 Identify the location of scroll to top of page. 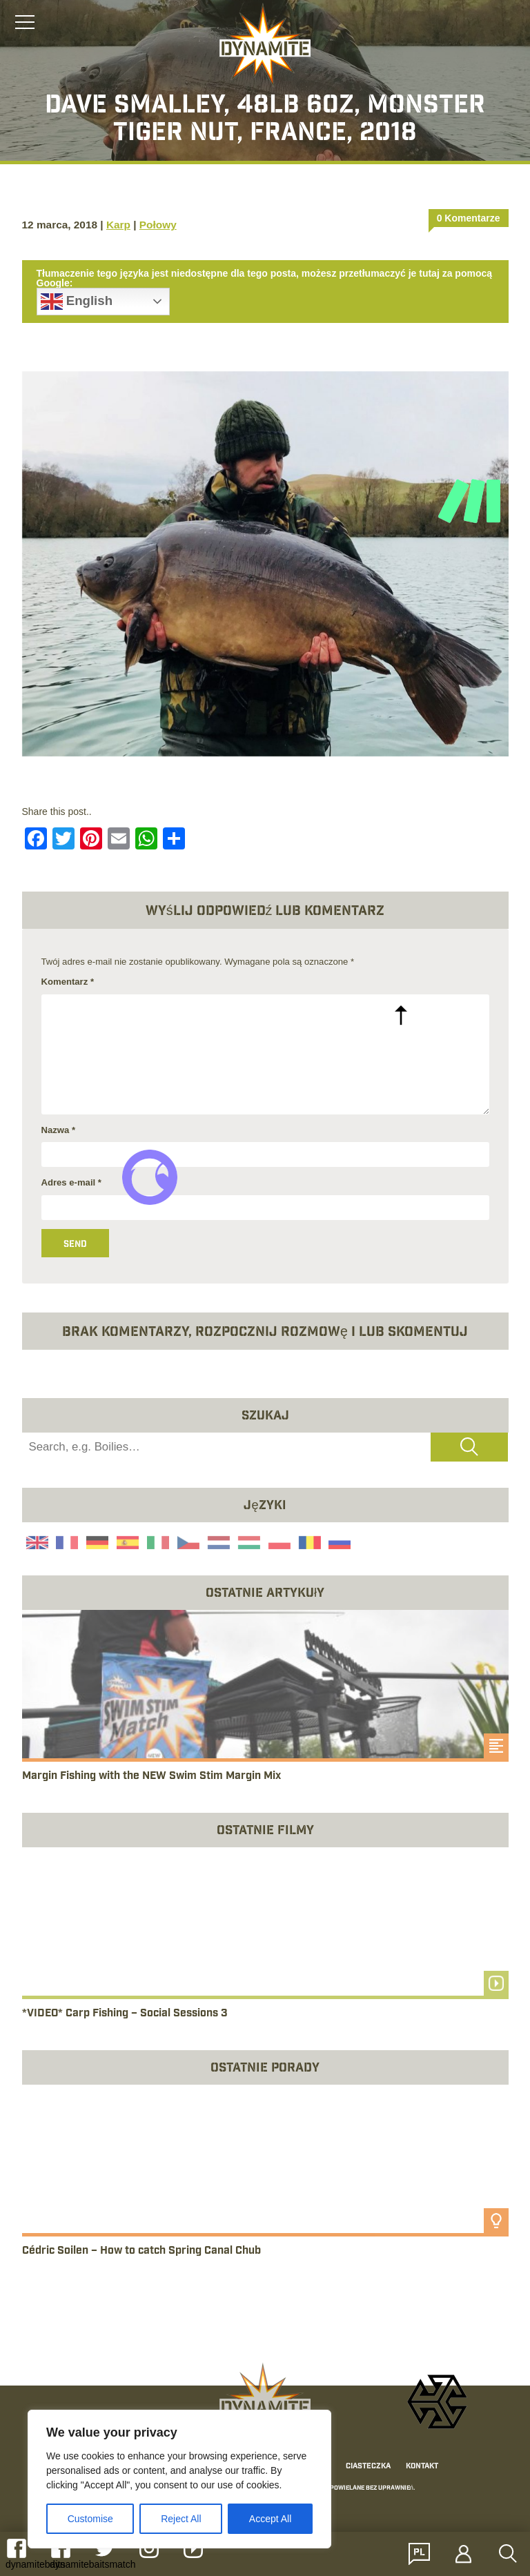
(401, 1015).